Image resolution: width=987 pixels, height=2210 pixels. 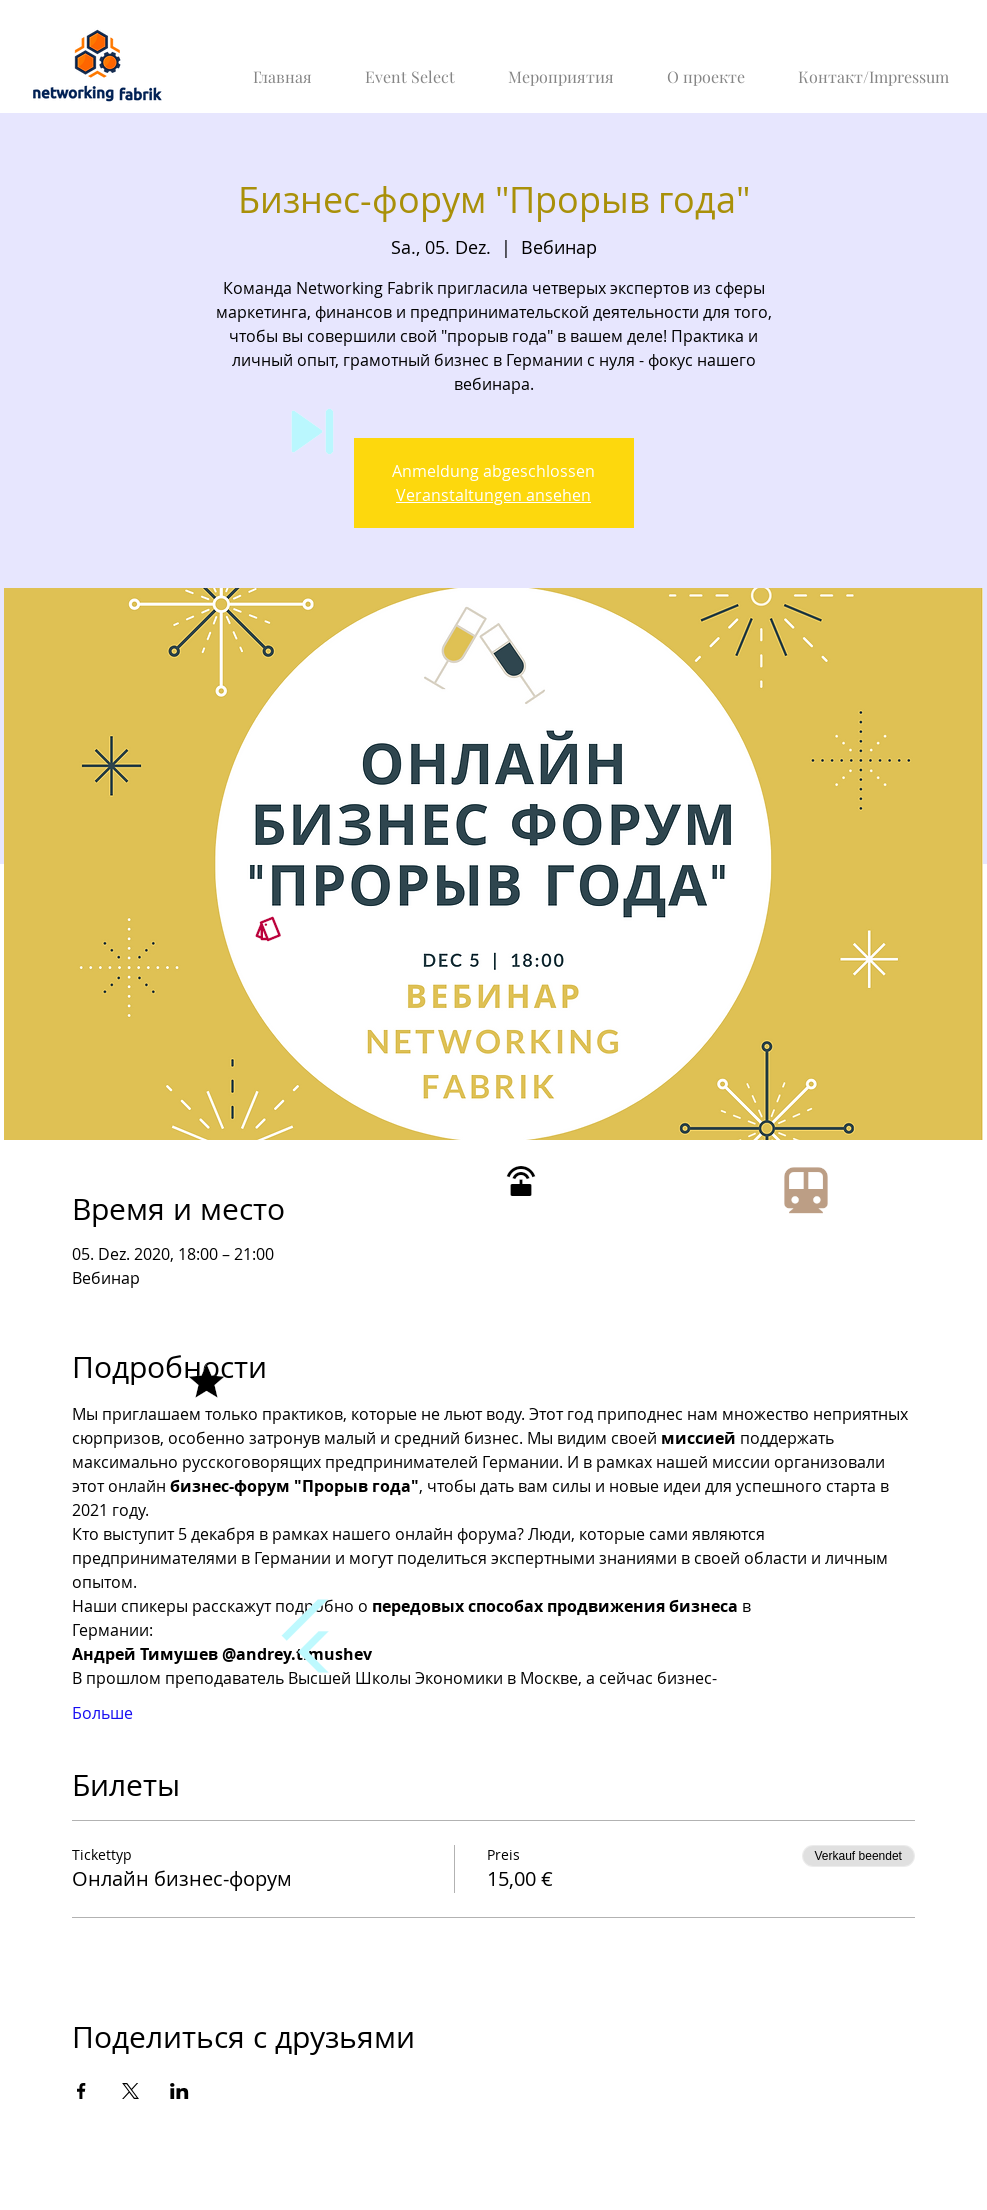 What do you see at coordinates (806, 1189) in the screenshot?
I see `view subway or metro transit options` at bounding box center [806, 1189].